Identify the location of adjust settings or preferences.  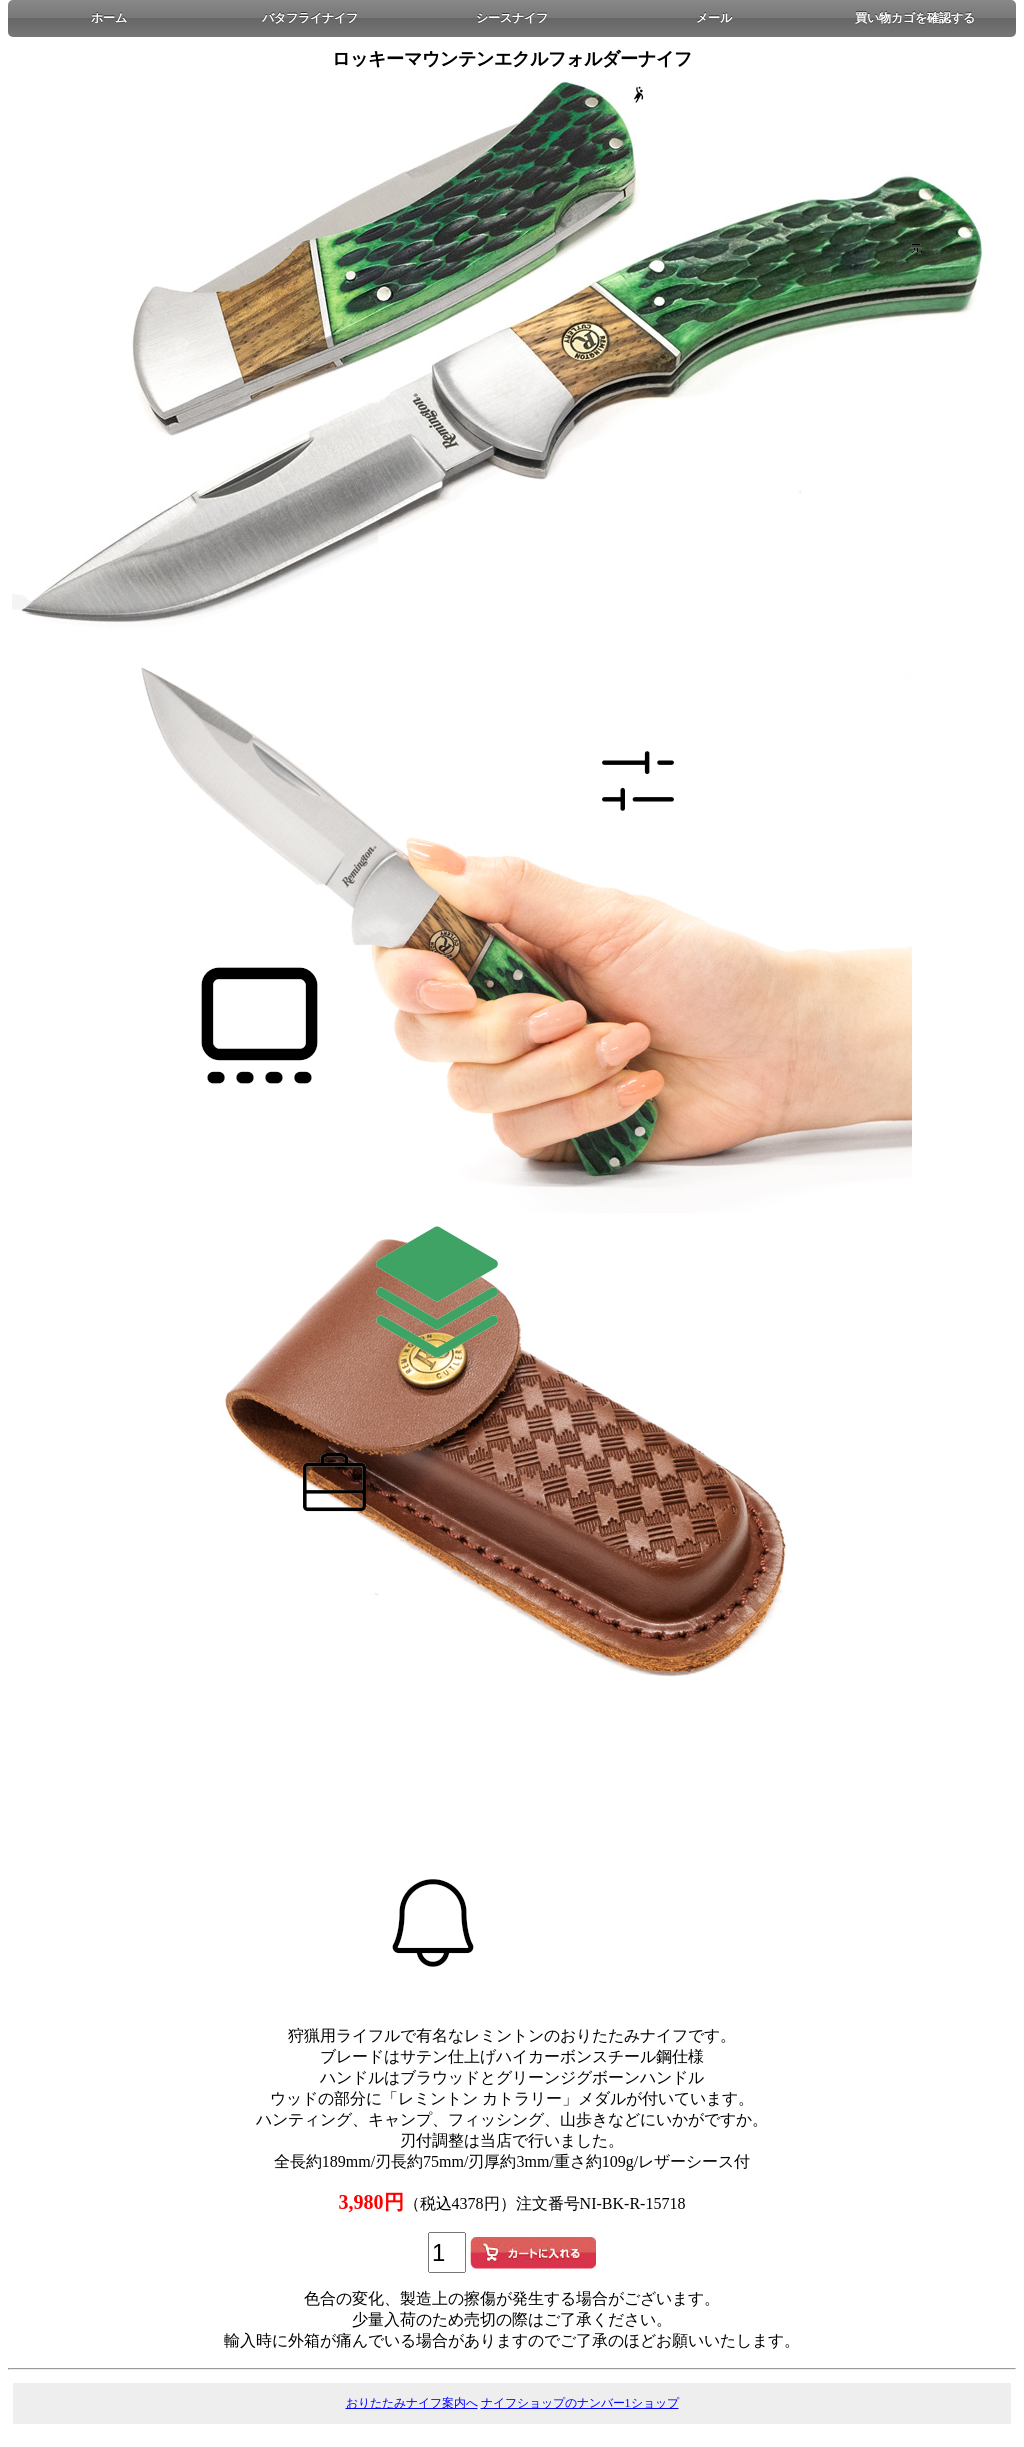
(638, 781).